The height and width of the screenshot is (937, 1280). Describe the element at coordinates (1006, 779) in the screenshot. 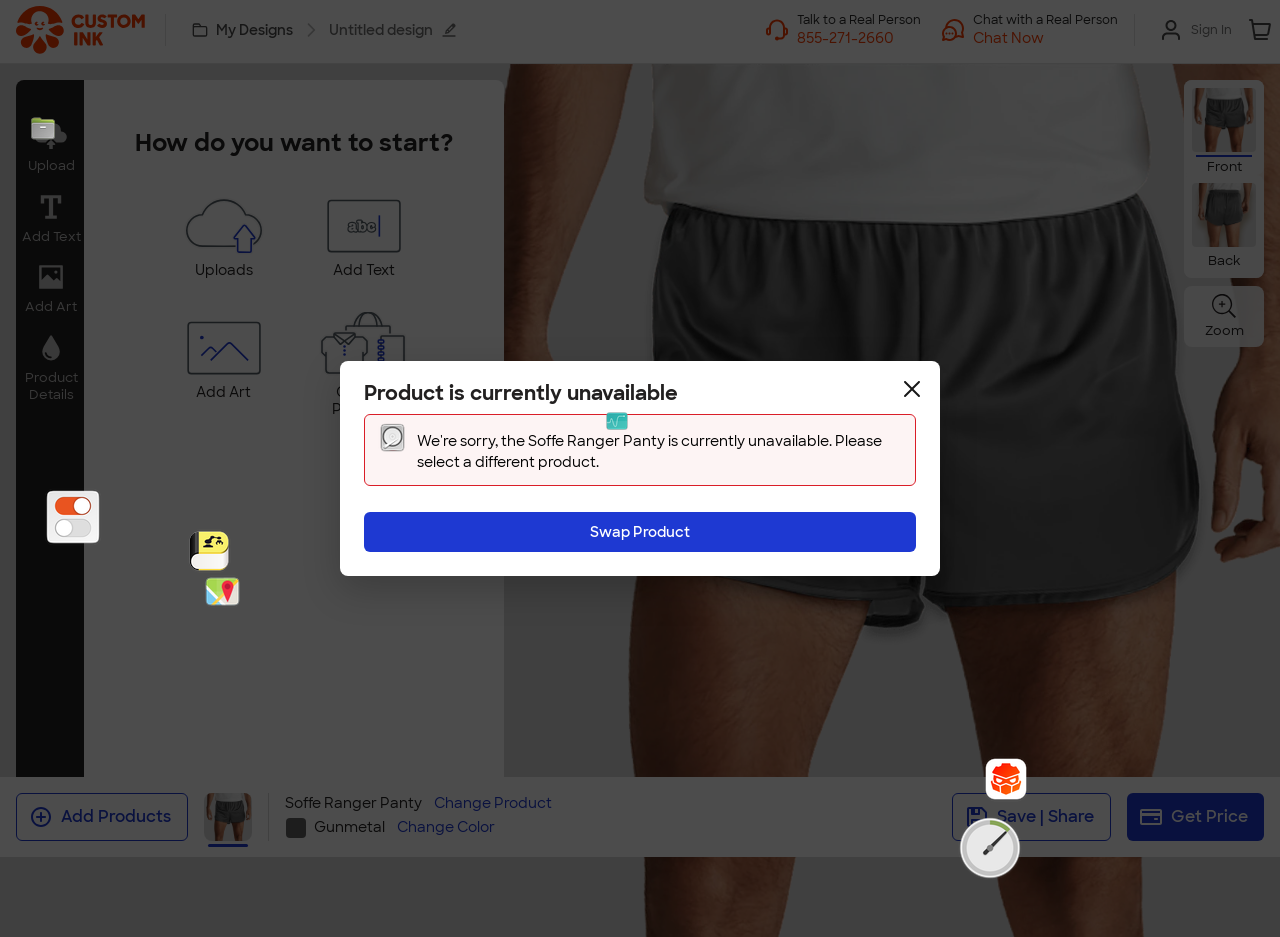

I see `open the Redot game engine application` at that location.